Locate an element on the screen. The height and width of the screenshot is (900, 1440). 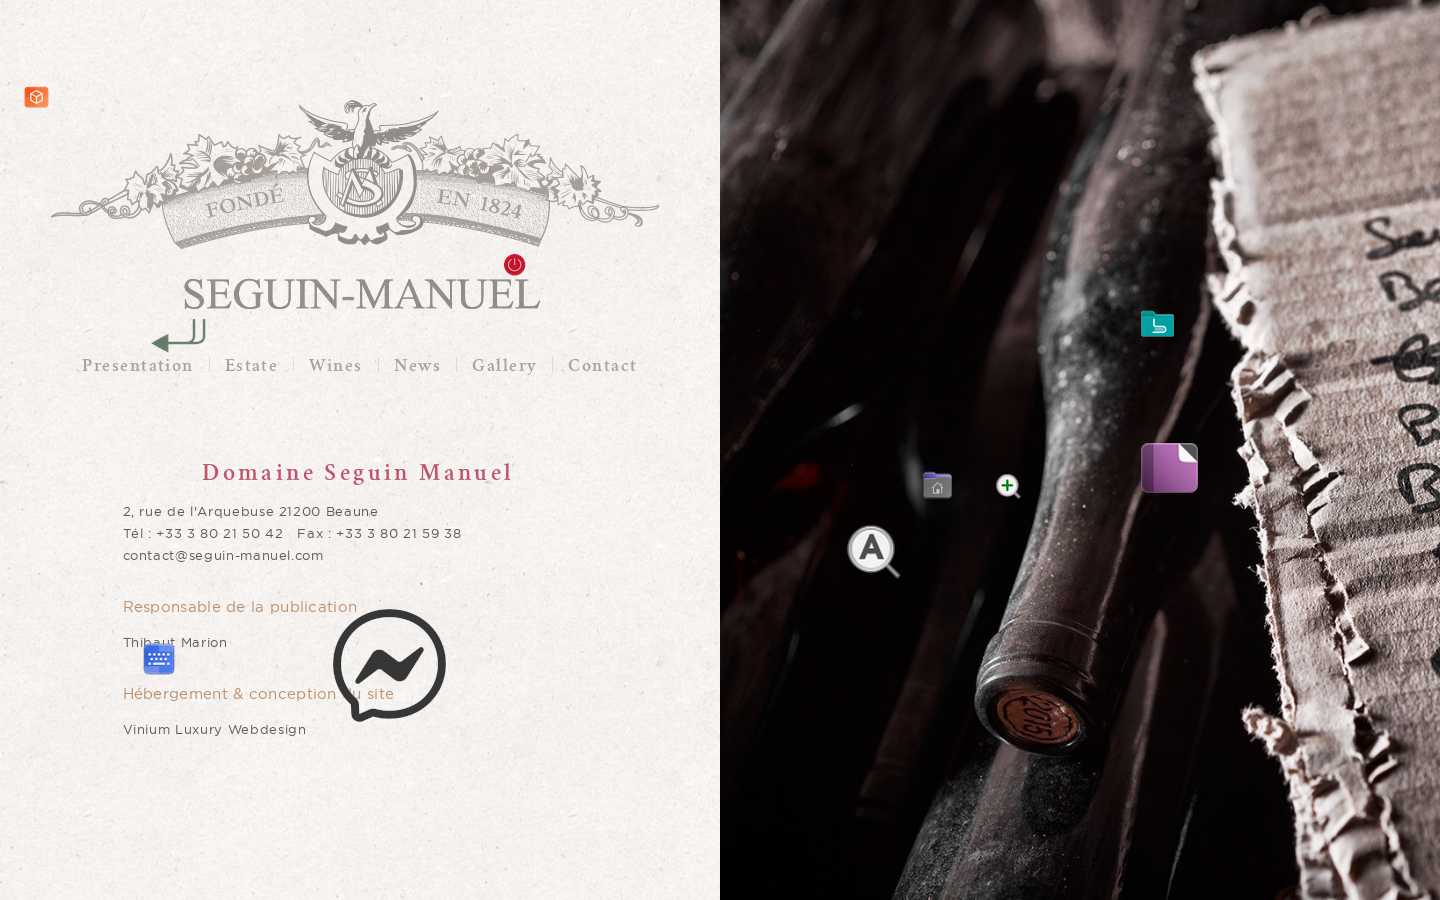
reply to all recipients in an email thread is located at coordinates (177, 335).